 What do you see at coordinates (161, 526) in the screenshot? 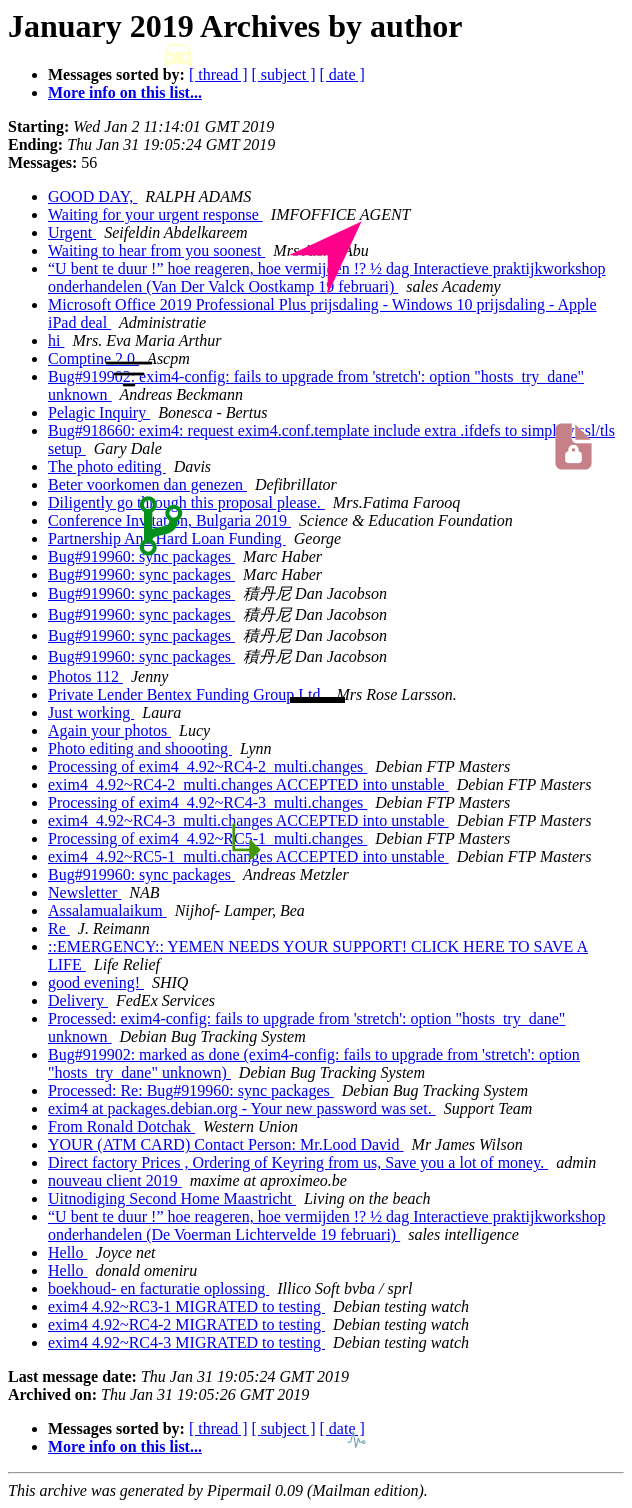
I see `create a new git branch` at bounding box center [161, 526].